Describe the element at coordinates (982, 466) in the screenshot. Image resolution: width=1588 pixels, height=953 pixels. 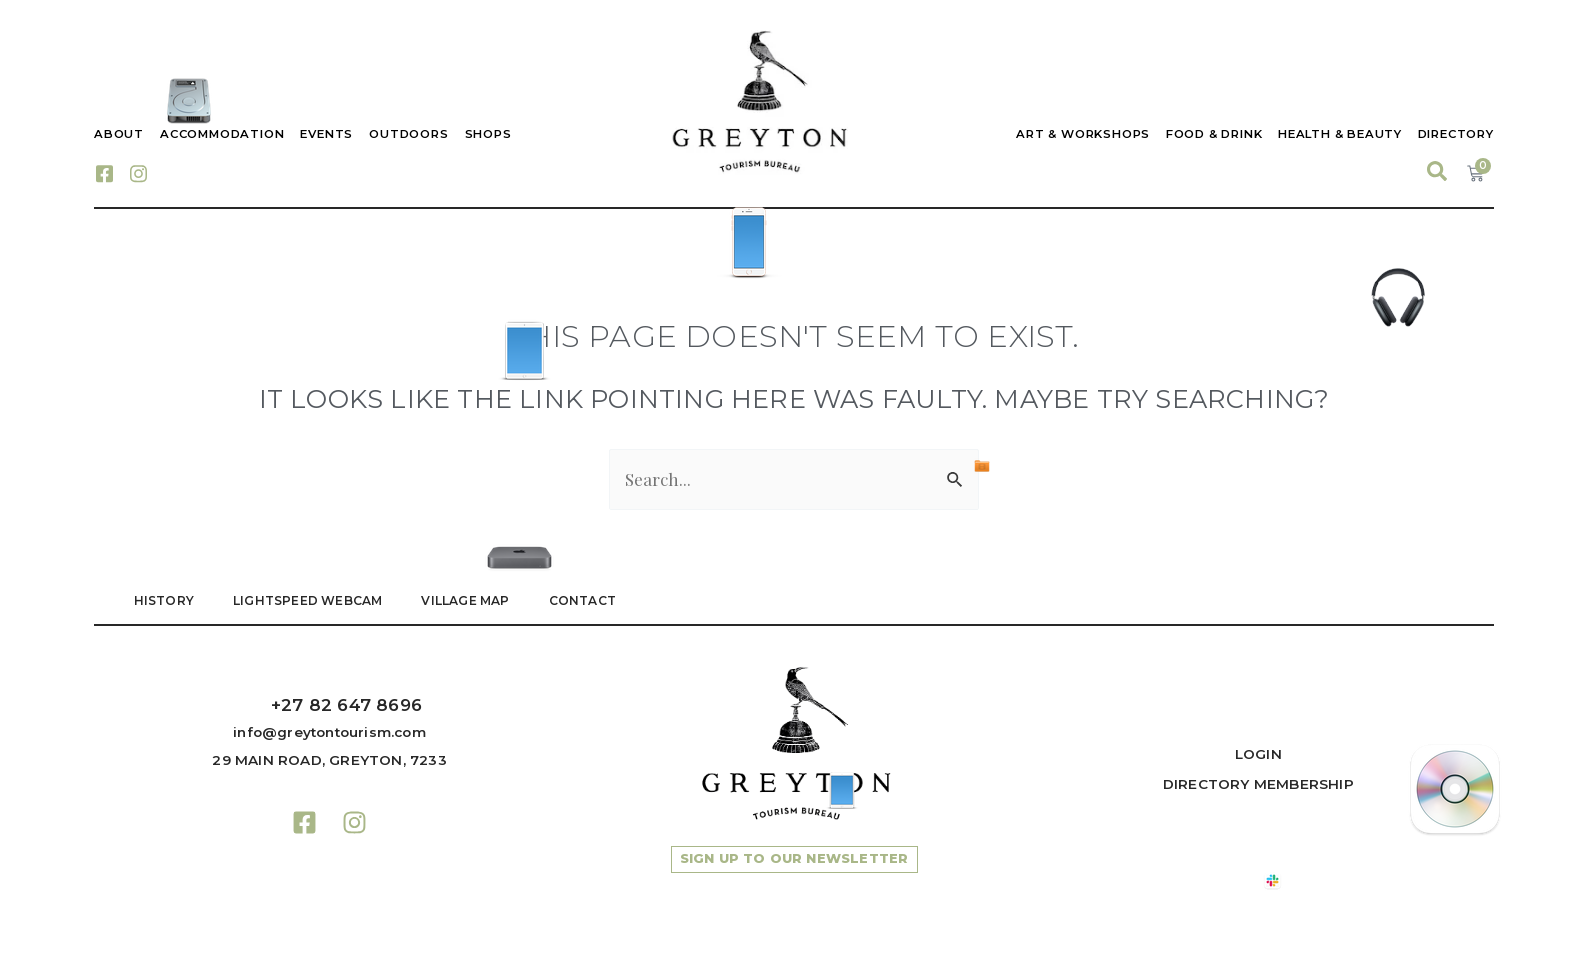
I see `open your videos folder` at that location.